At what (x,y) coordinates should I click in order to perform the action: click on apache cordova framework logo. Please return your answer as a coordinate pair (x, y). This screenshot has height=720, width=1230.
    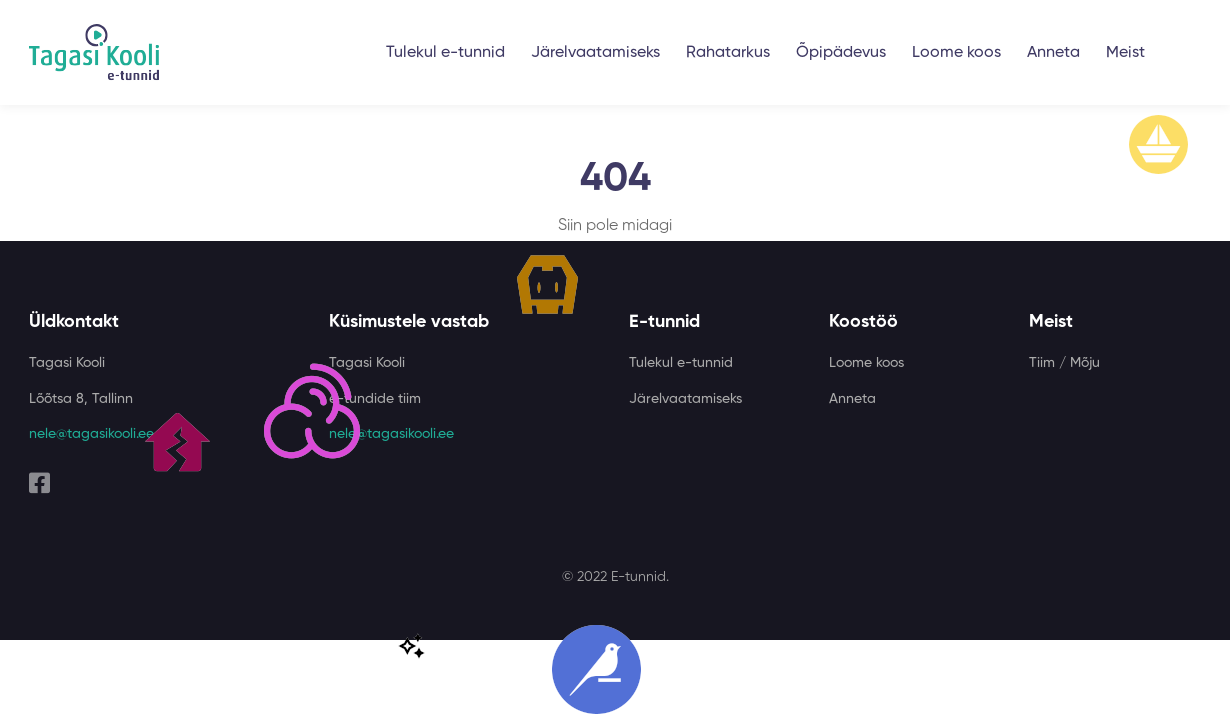
    Looking at the image, I should click on (547, 284).